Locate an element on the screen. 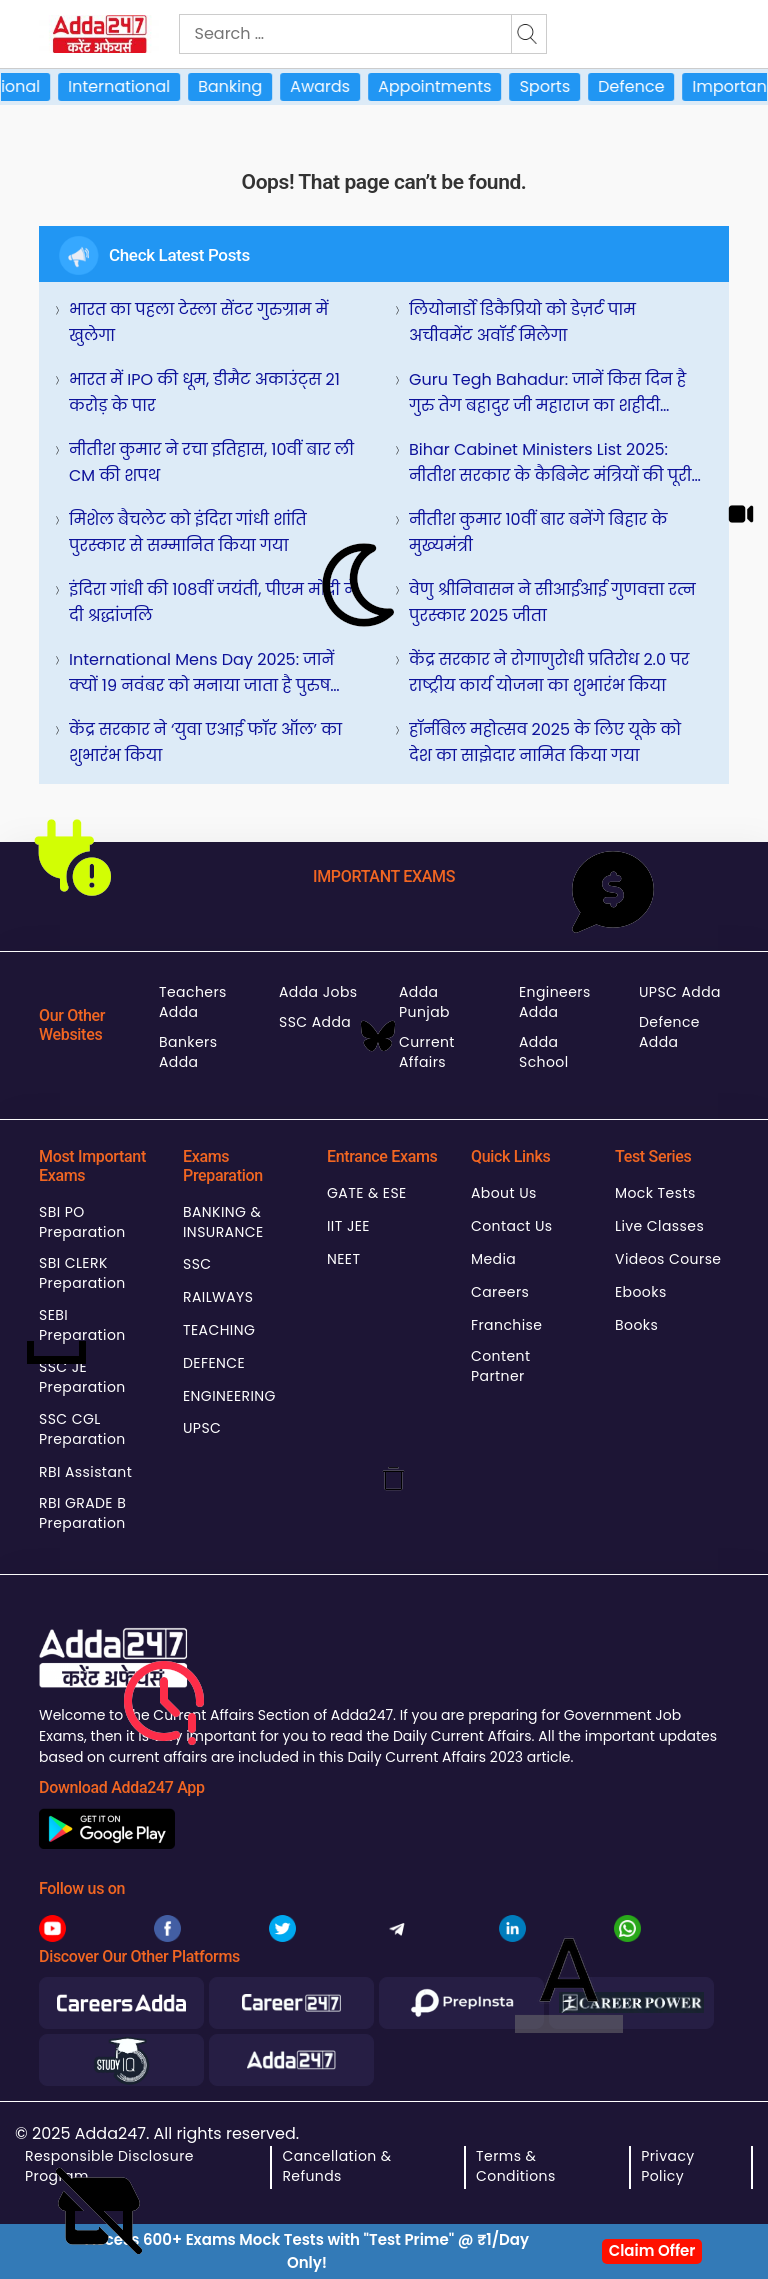  start a video call is located at coordinates (741, 514).